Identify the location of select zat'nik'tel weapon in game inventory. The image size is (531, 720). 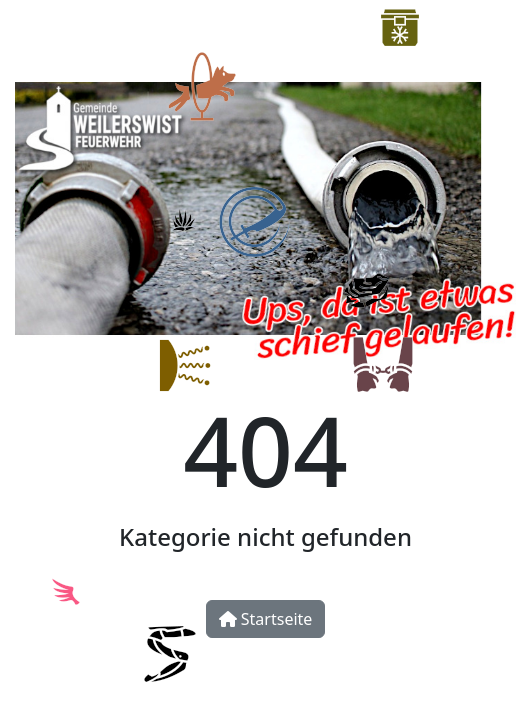
(170, 654).